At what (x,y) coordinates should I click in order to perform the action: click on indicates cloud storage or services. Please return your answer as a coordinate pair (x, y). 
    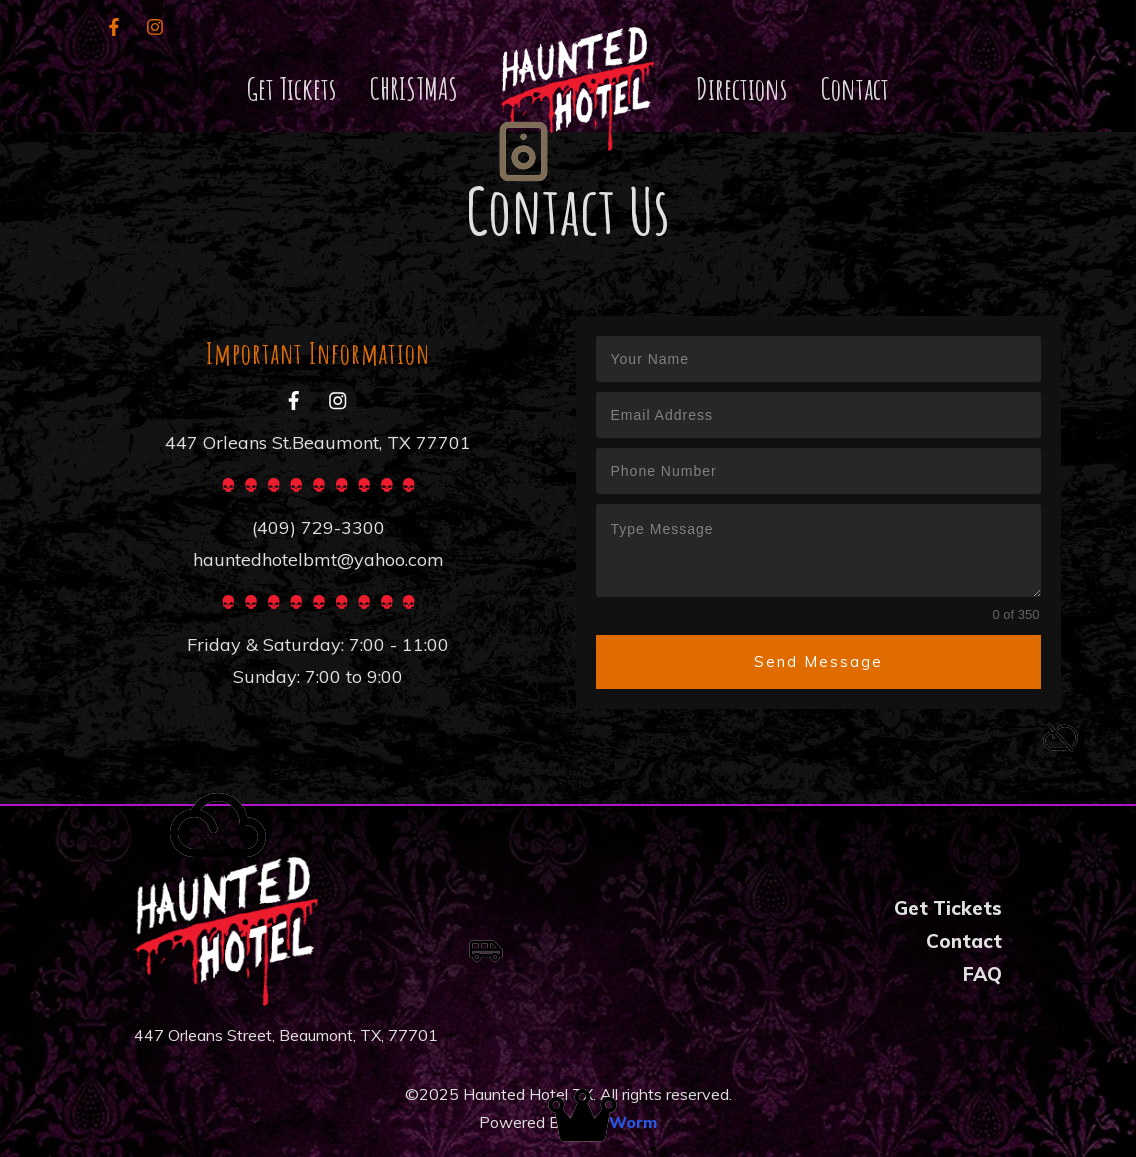
    Looking at the image, I should click on (218, 825).